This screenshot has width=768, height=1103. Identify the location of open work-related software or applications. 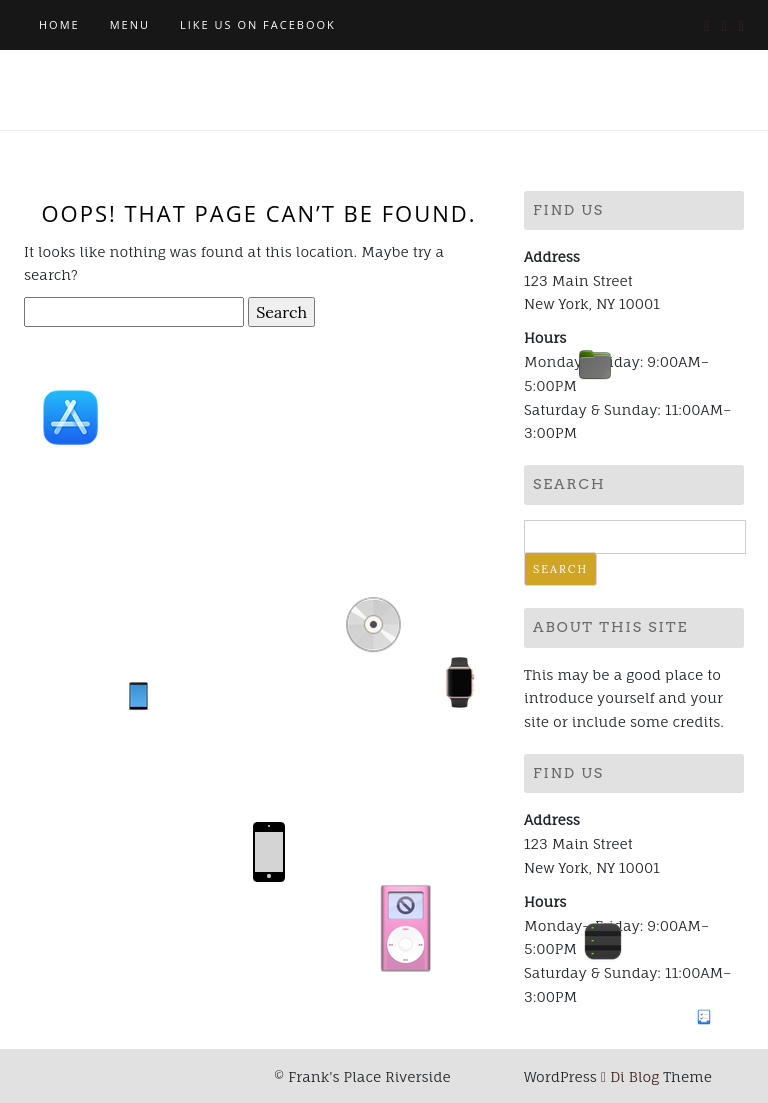
(704, 1017).